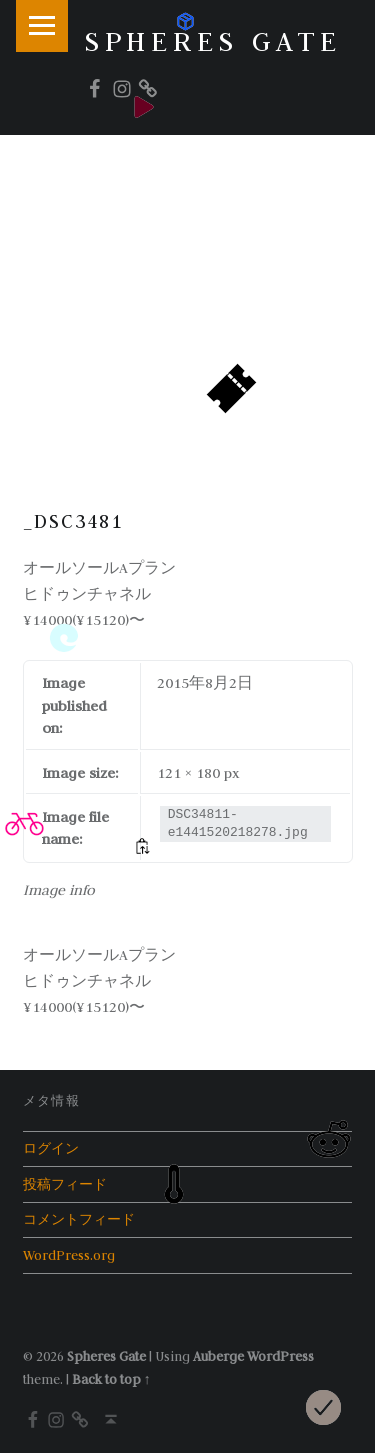 The width and height of the screenshot is (375, 1453). Describe the element at coordinates (24, 823) in the screenshot. I see `access bike rental or cycling options` at that location.